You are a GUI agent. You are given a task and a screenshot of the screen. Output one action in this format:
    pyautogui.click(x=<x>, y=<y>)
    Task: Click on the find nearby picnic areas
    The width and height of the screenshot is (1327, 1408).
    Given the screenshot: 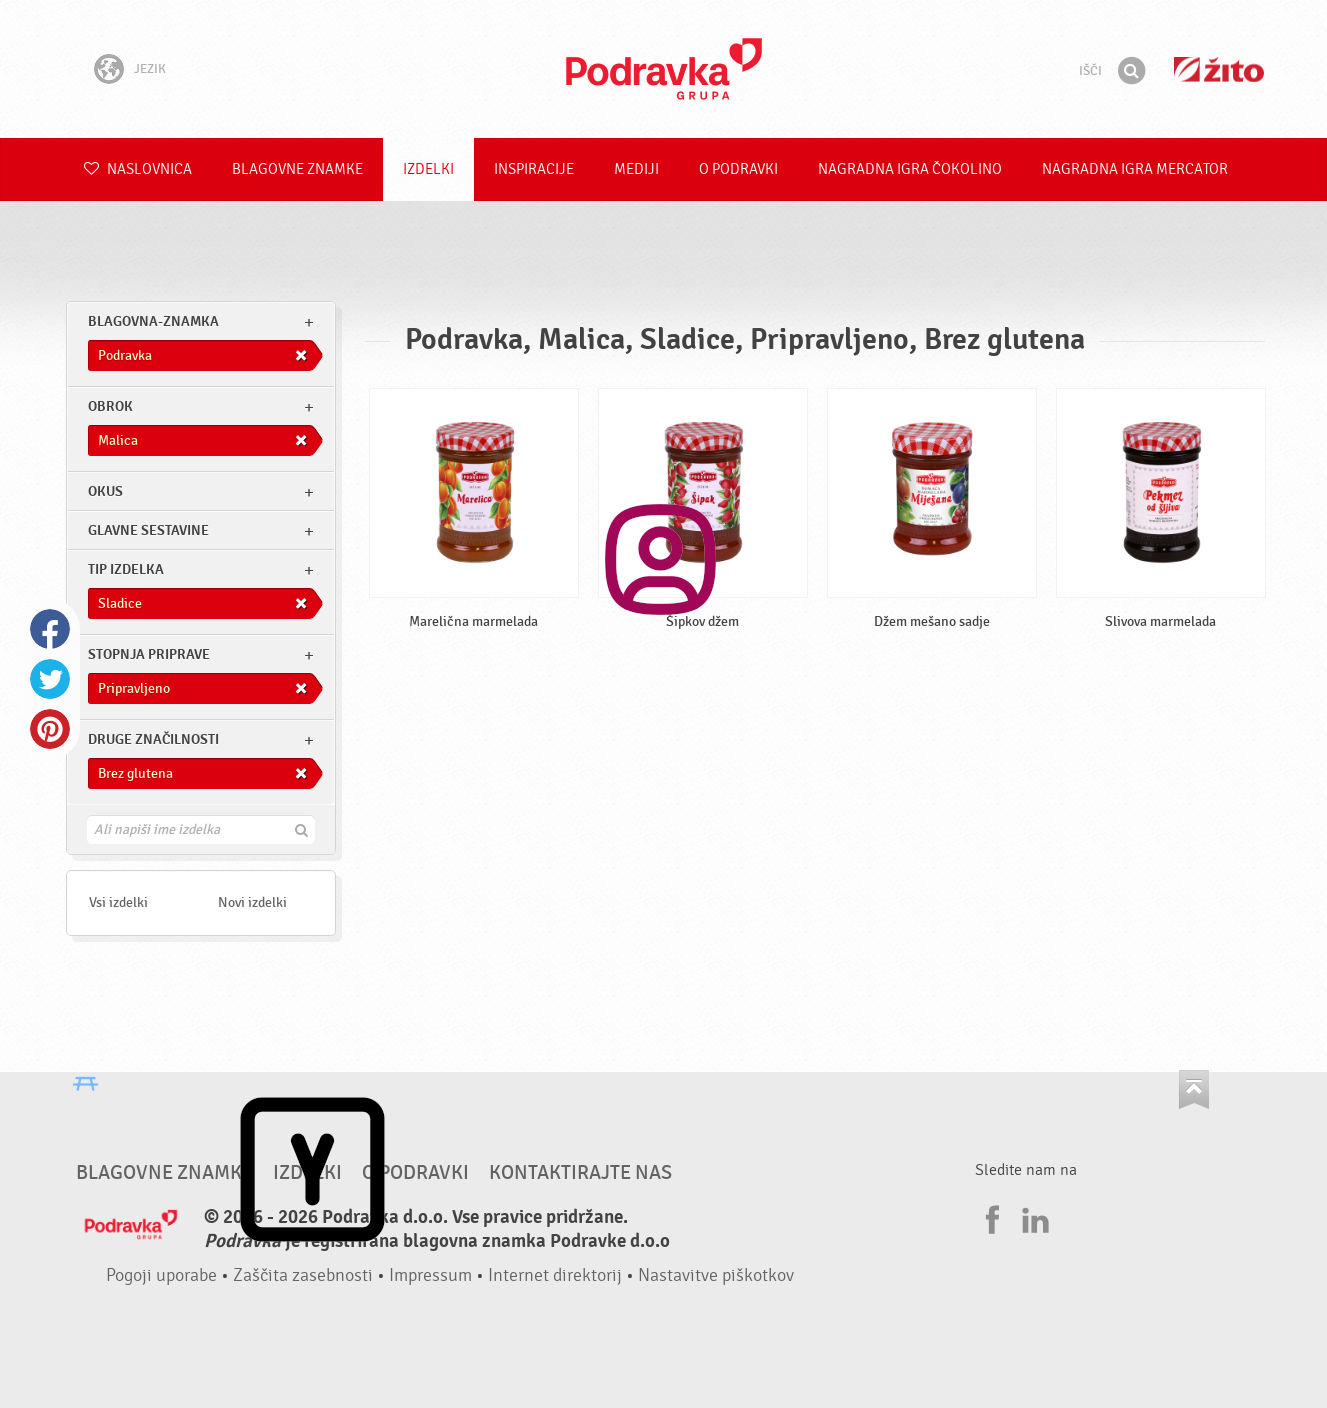 What is the action you would take?
    pyautogui.click(x=85, y=1084)
    